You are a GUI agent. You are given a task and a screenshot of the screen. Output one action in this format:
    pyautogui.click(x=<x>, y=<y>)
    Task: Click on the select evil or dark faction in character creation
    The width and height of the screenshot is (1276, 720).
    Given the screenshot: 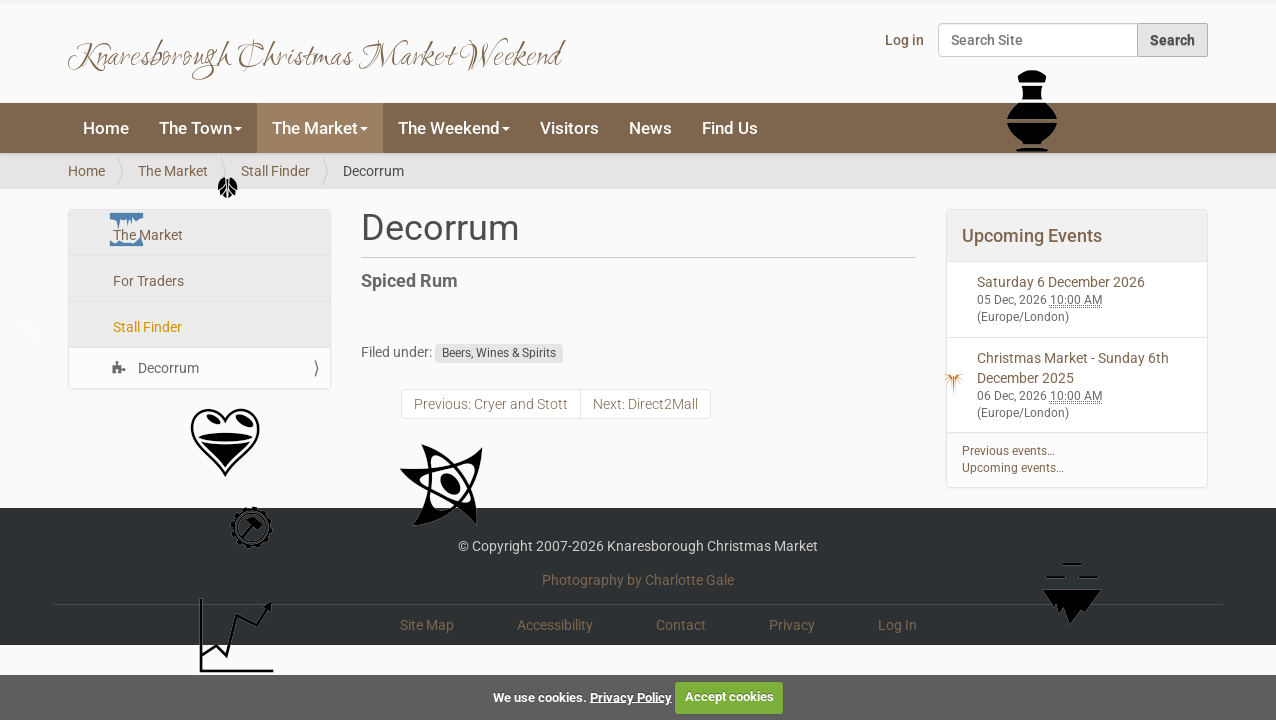 What is the action you would take?
    pyautogui.click(x=953, y=384)
    